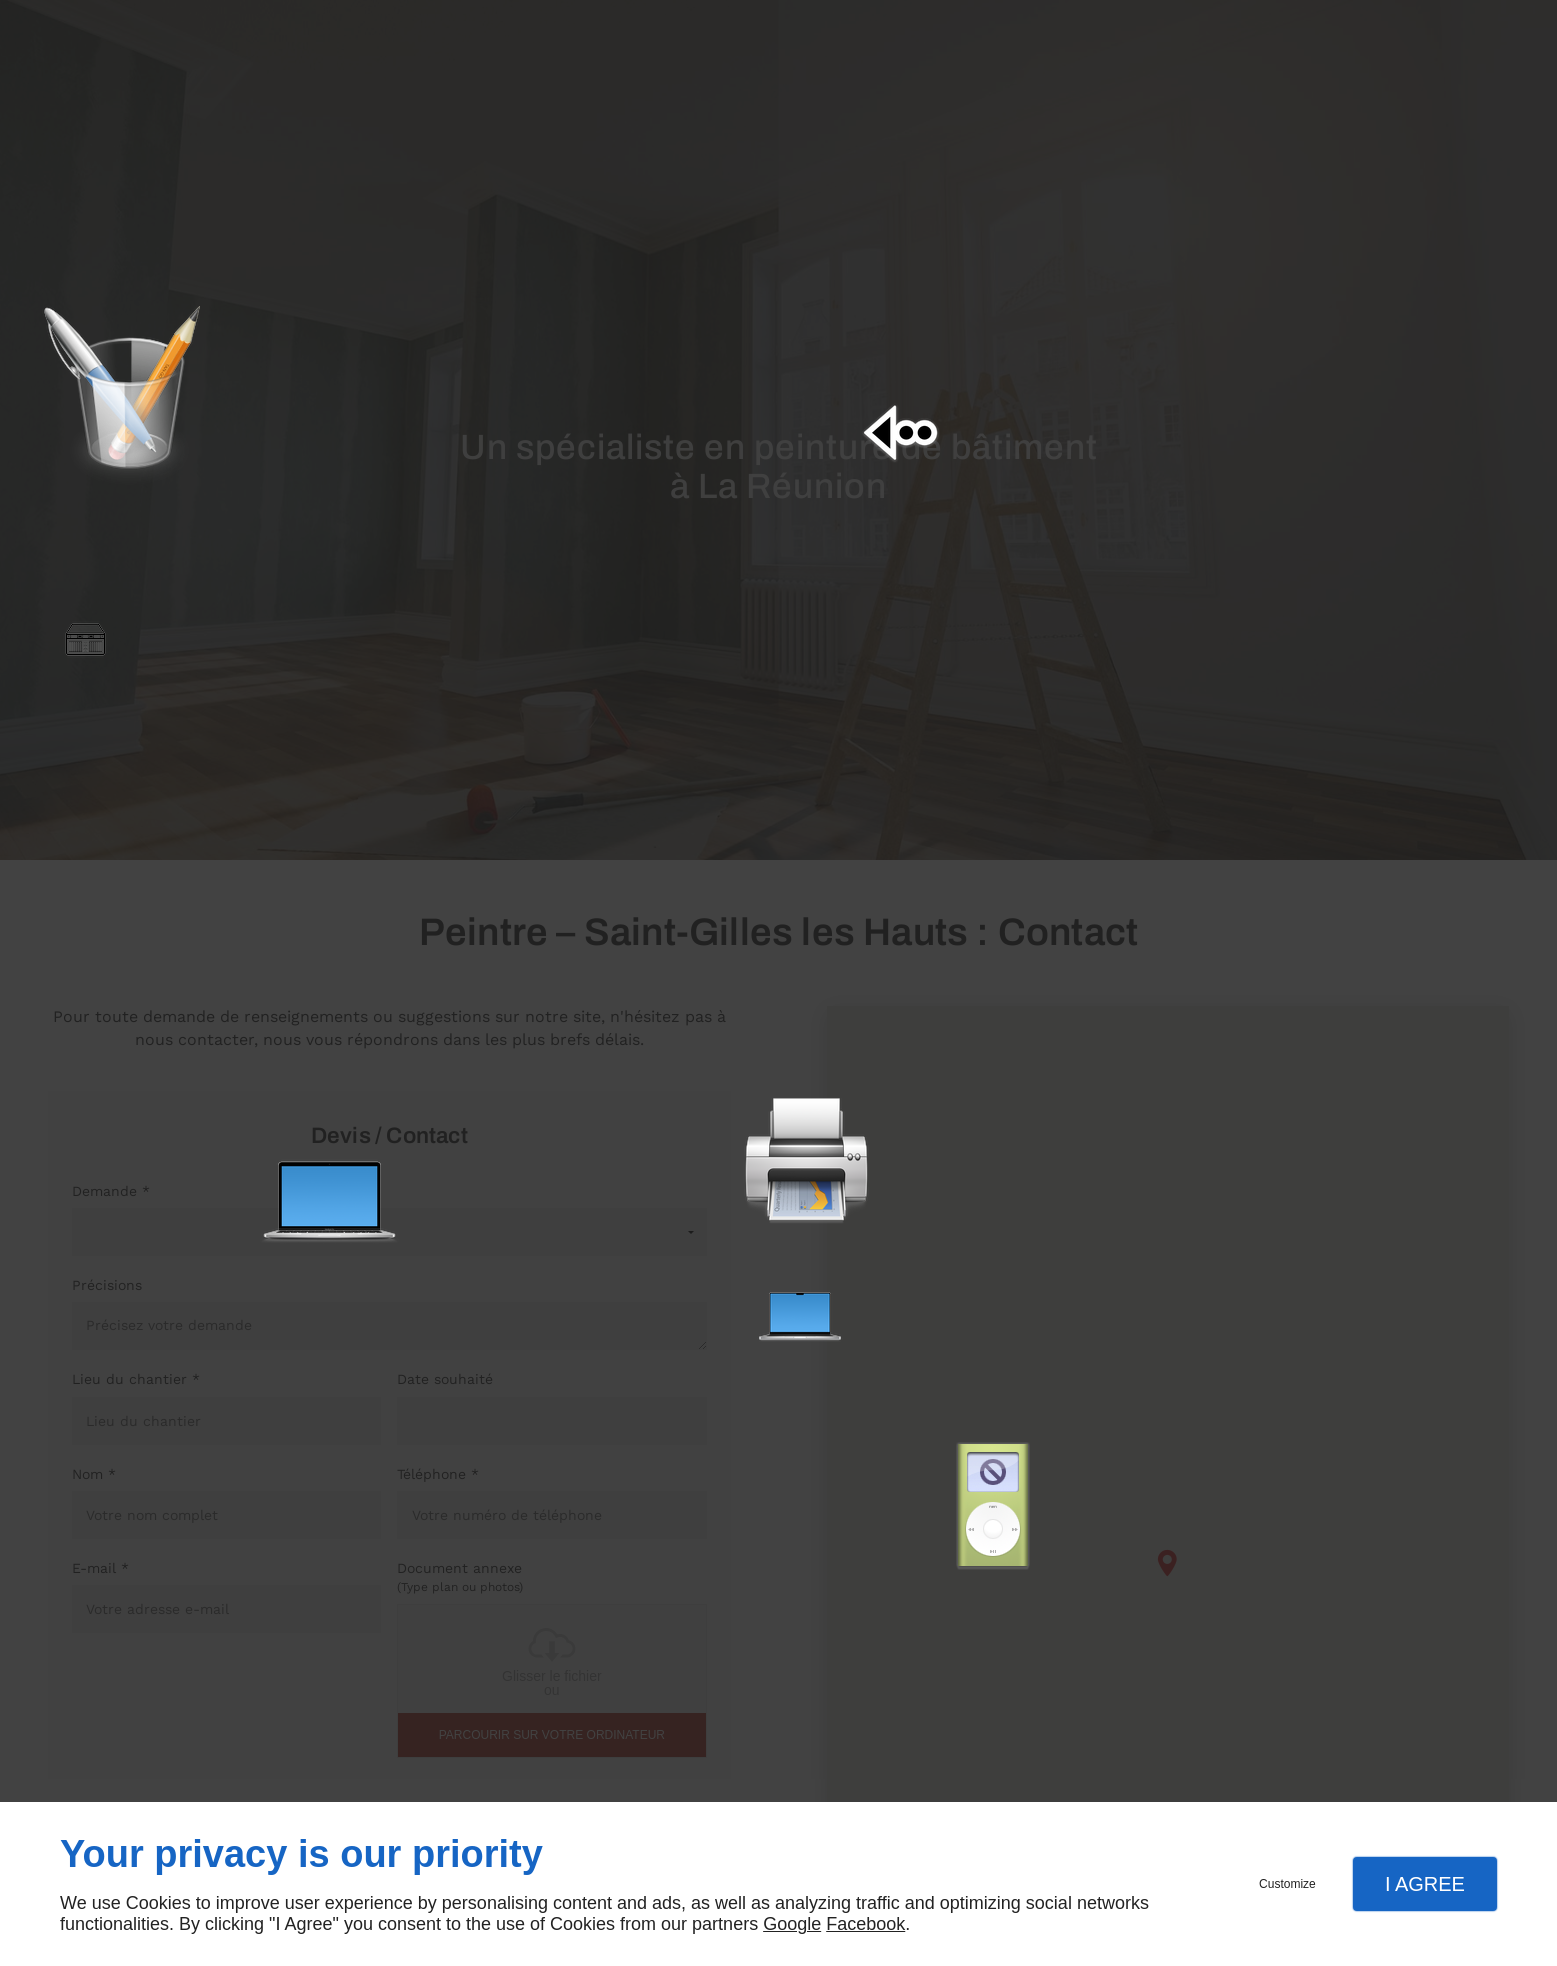  I want to click on represents this macbook pro in system settings, so click(800, 1310).